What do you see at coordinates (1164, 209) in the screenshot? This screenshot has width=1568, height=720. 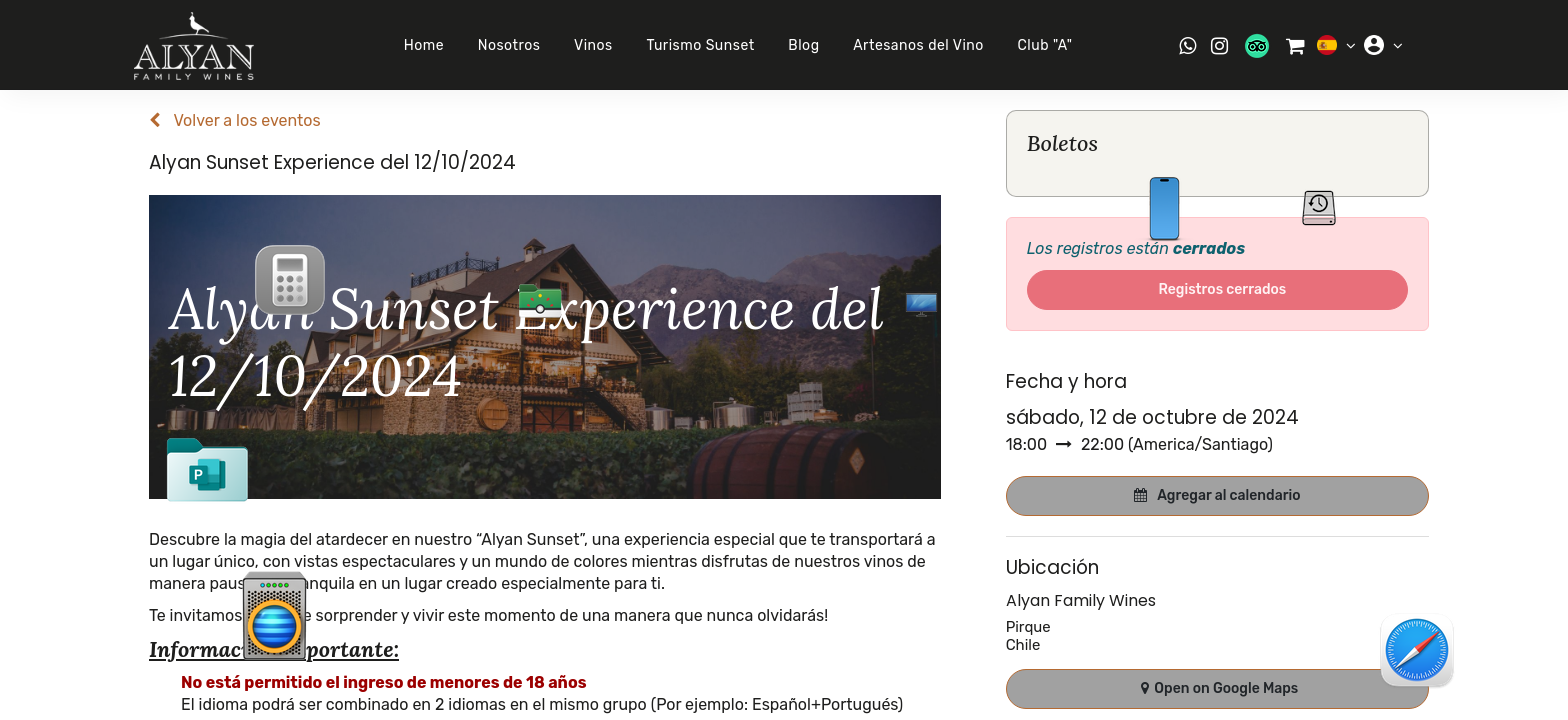 I see `connected iPhone device` at bounding box center [1164, 209].